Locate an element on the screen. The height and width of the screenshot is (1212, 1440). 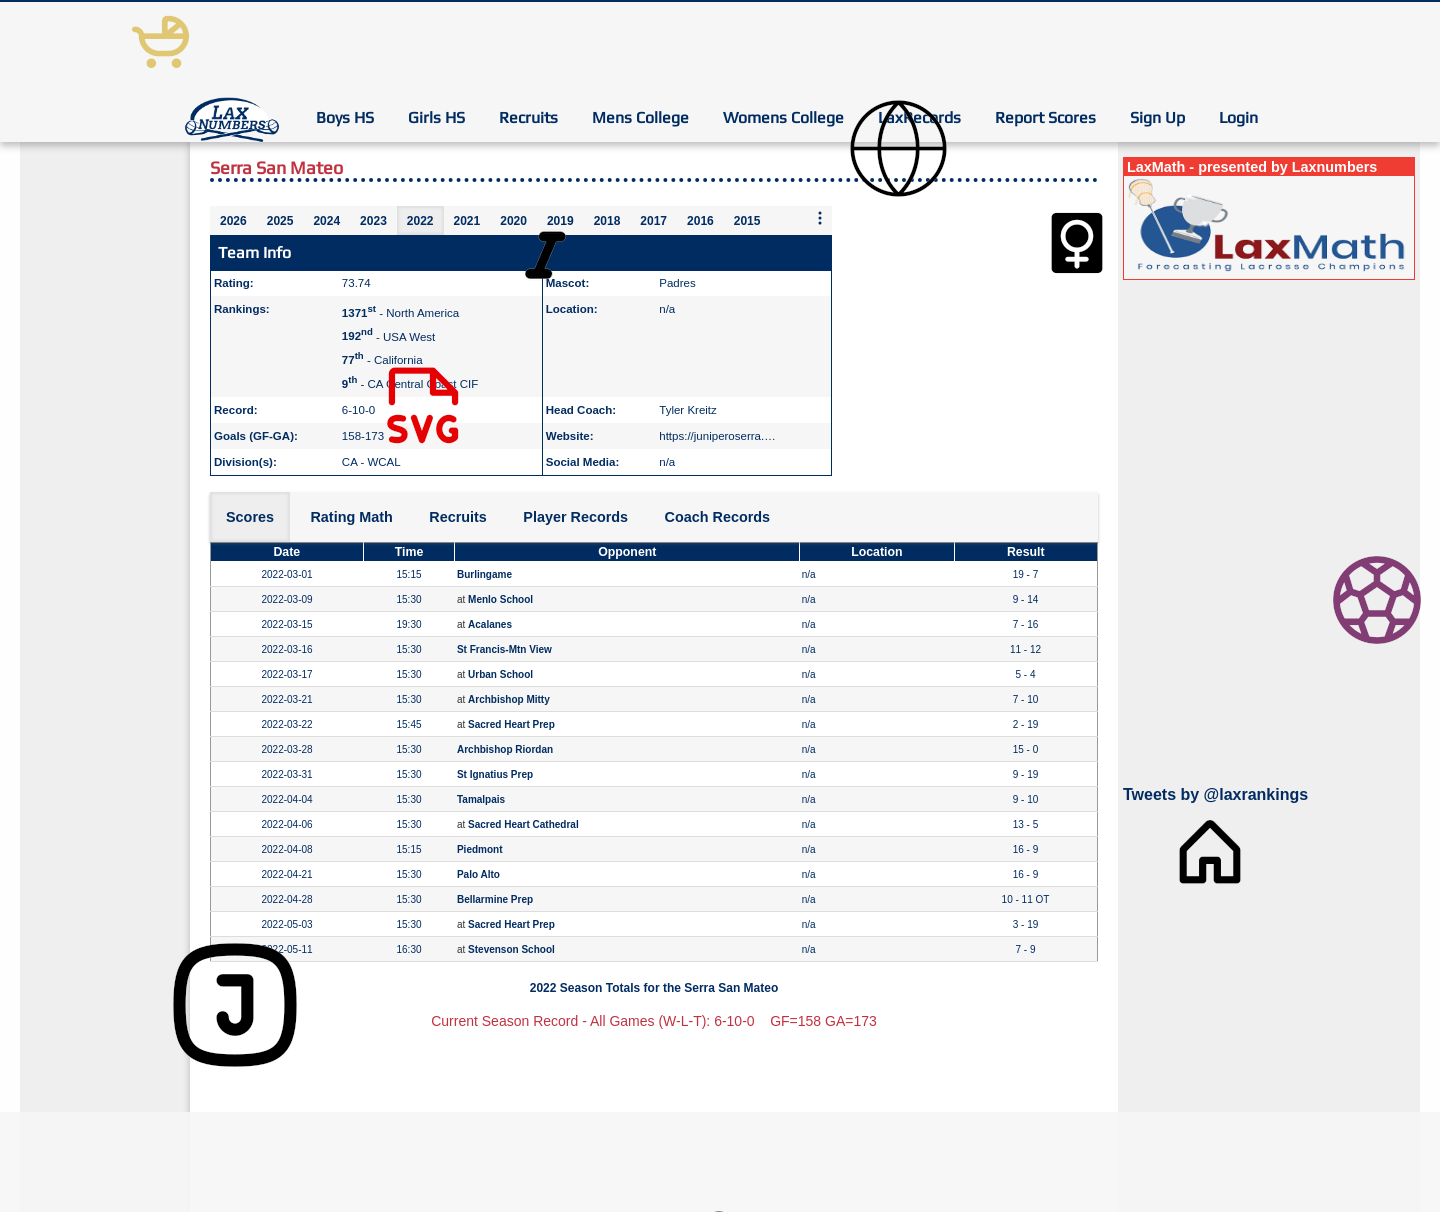
navigate to home screen is located at coordinates (1210, 853).